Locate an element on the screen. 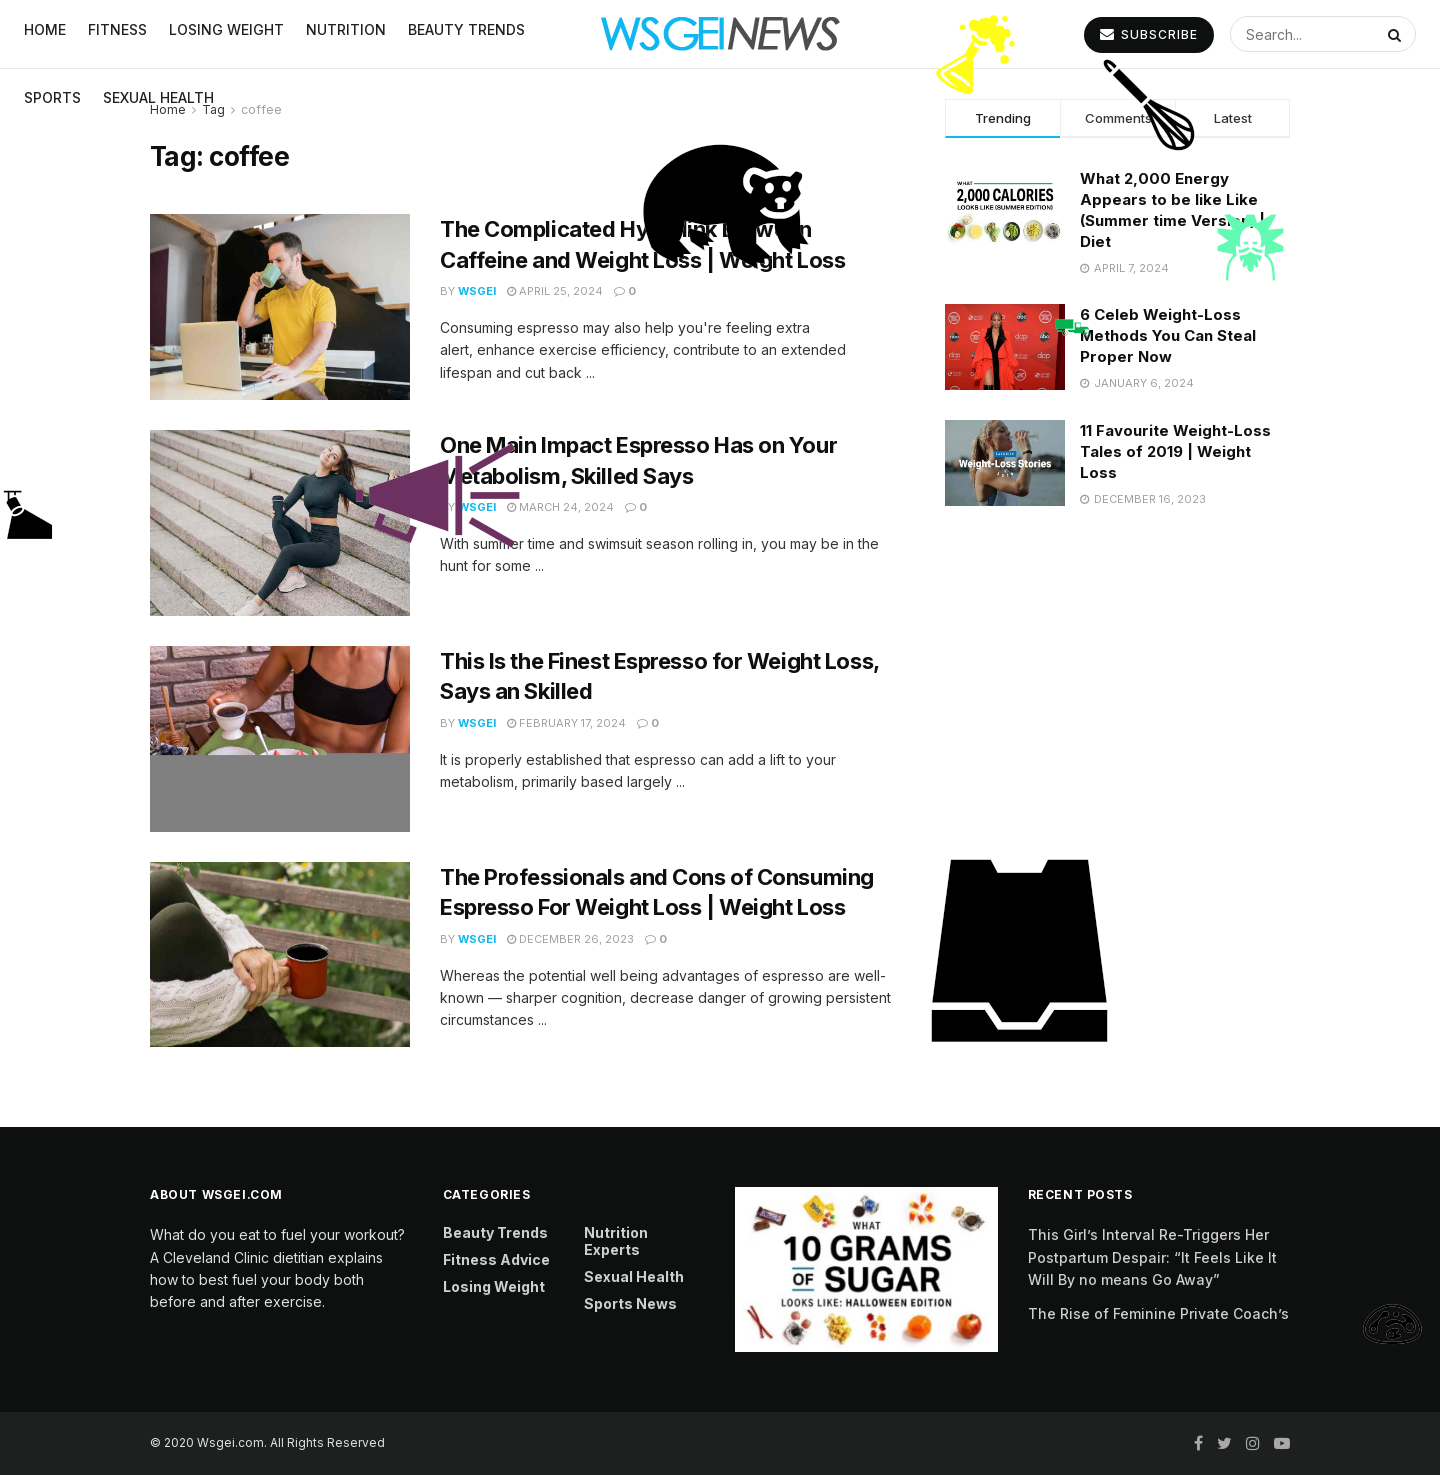  indicates freight or cargo delivery is located at coordinates (1072, 327).